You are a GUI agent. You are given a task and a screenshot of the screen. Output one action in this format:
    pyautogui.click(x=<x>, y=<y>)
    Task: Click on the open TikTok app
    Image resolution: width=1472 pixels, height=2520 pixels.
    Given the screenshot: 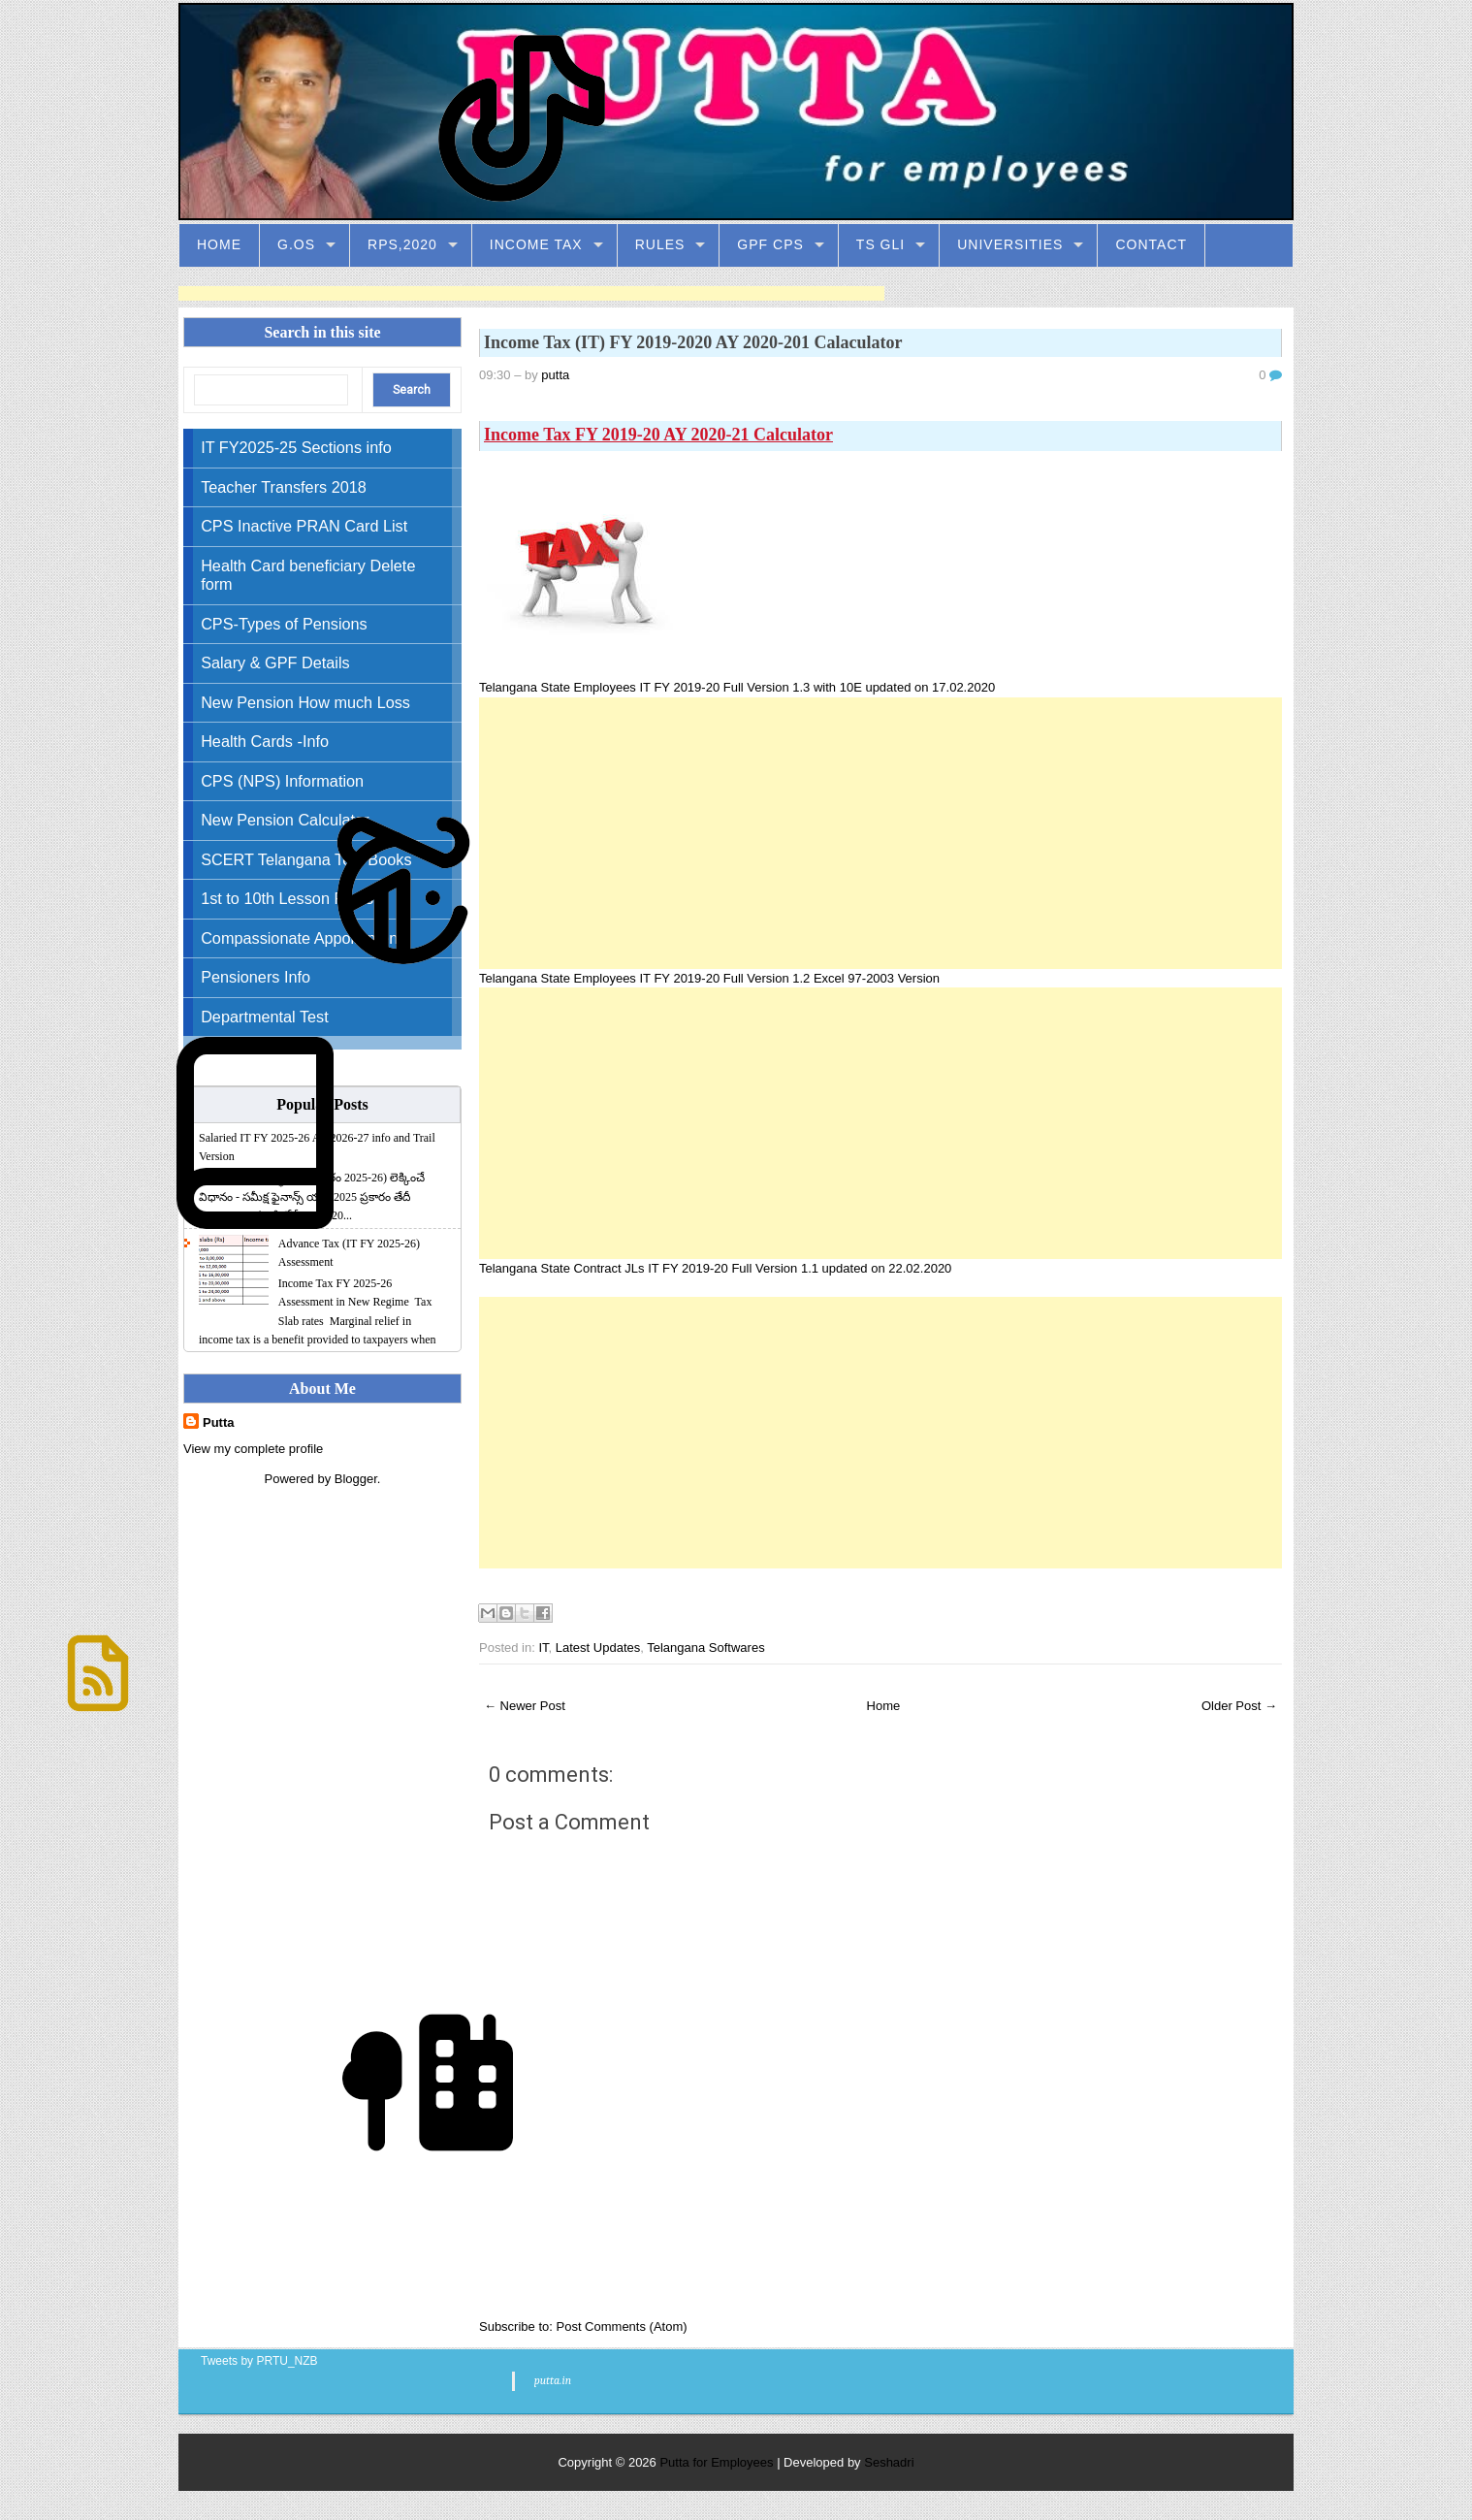 What is the action you would take?
    pyautogui.click(x=522, y=118)
    